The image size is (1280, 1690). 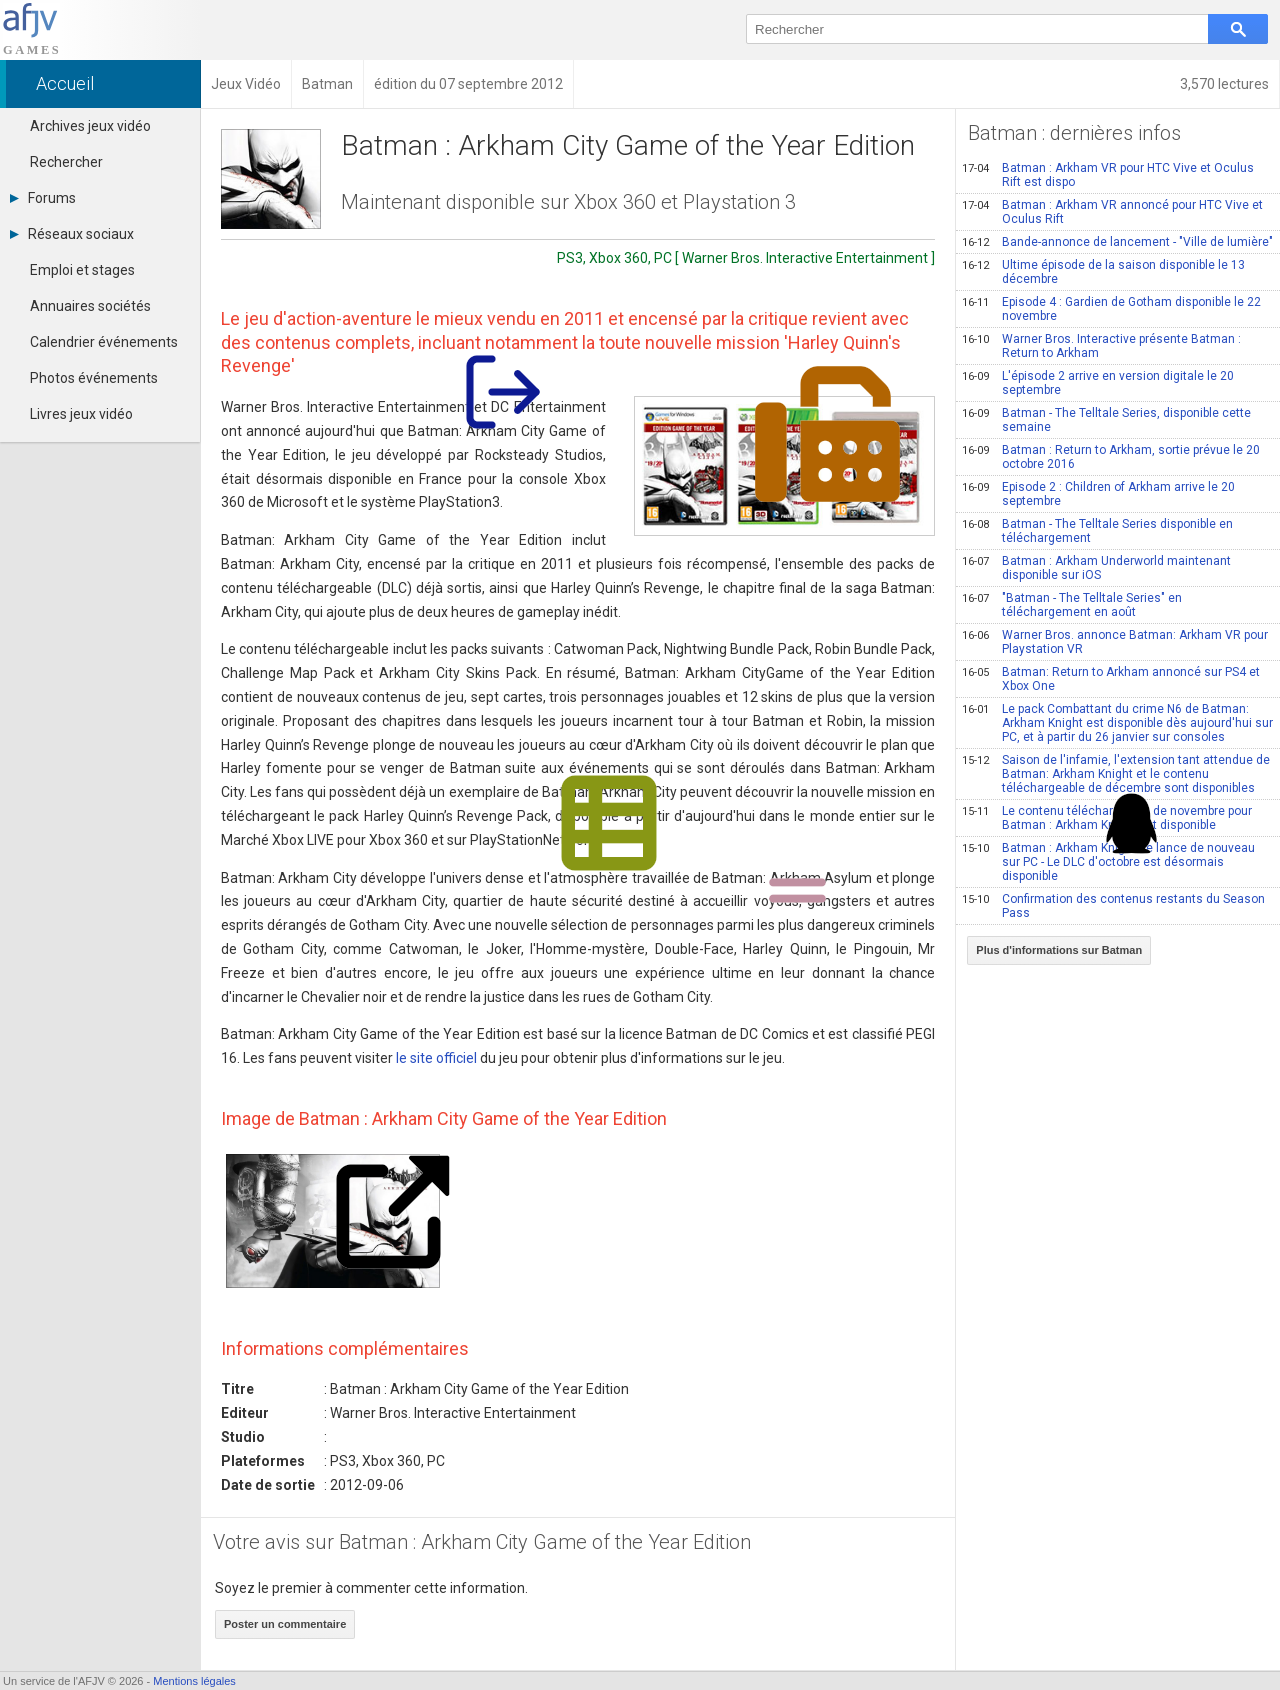 I want to click on open QQ messaging app, so click(x=1131, y=823).